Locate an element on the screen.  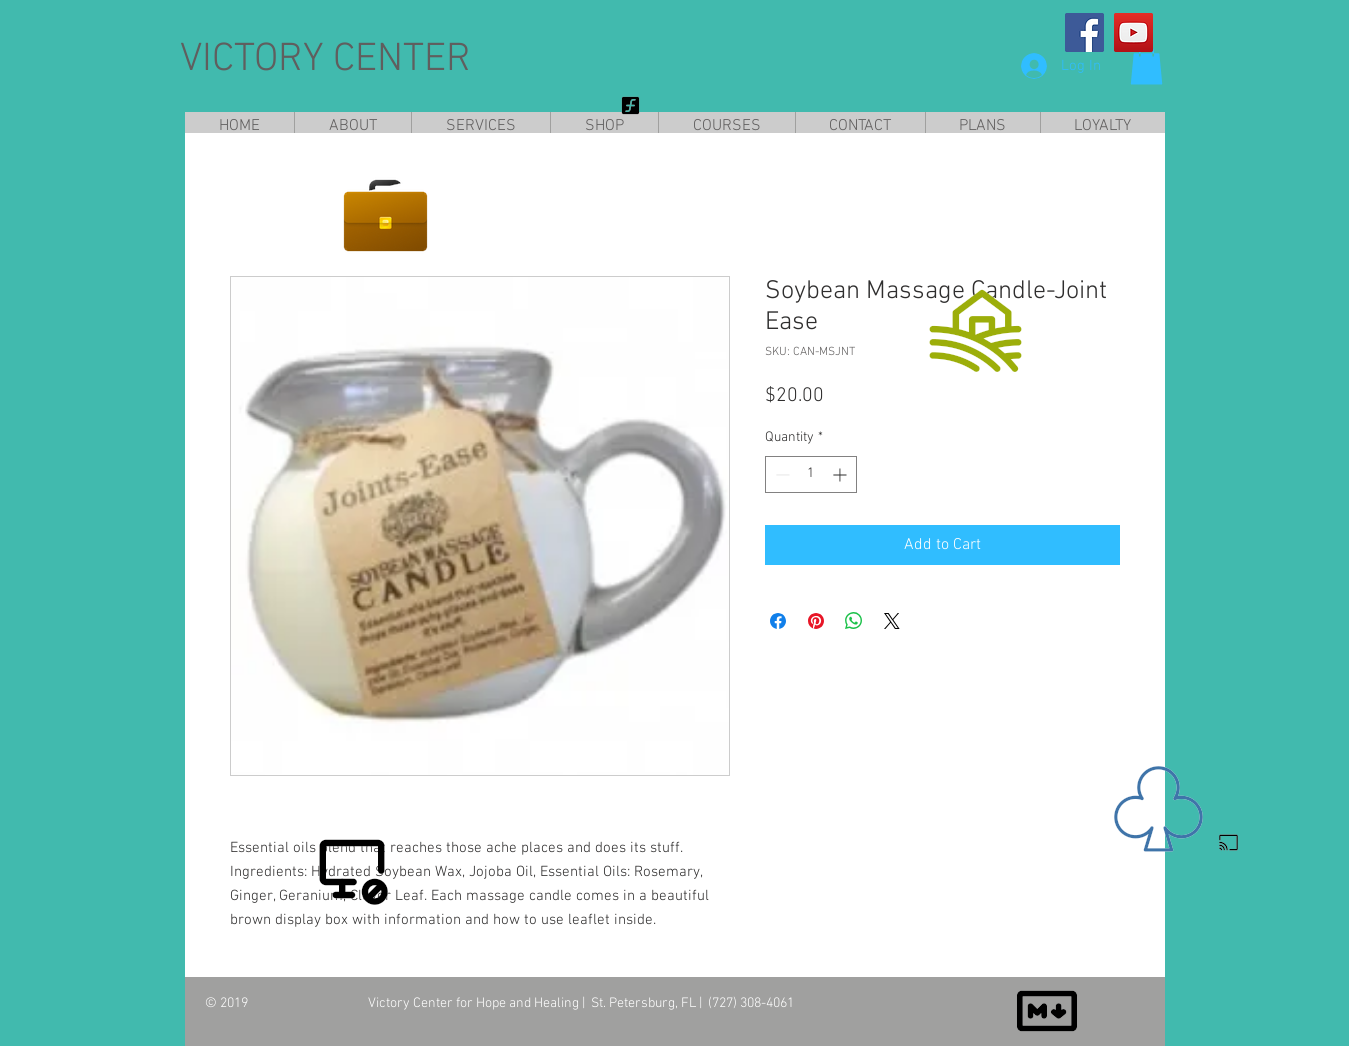
cast your screen to another device is located at coordinates (1228, 842).